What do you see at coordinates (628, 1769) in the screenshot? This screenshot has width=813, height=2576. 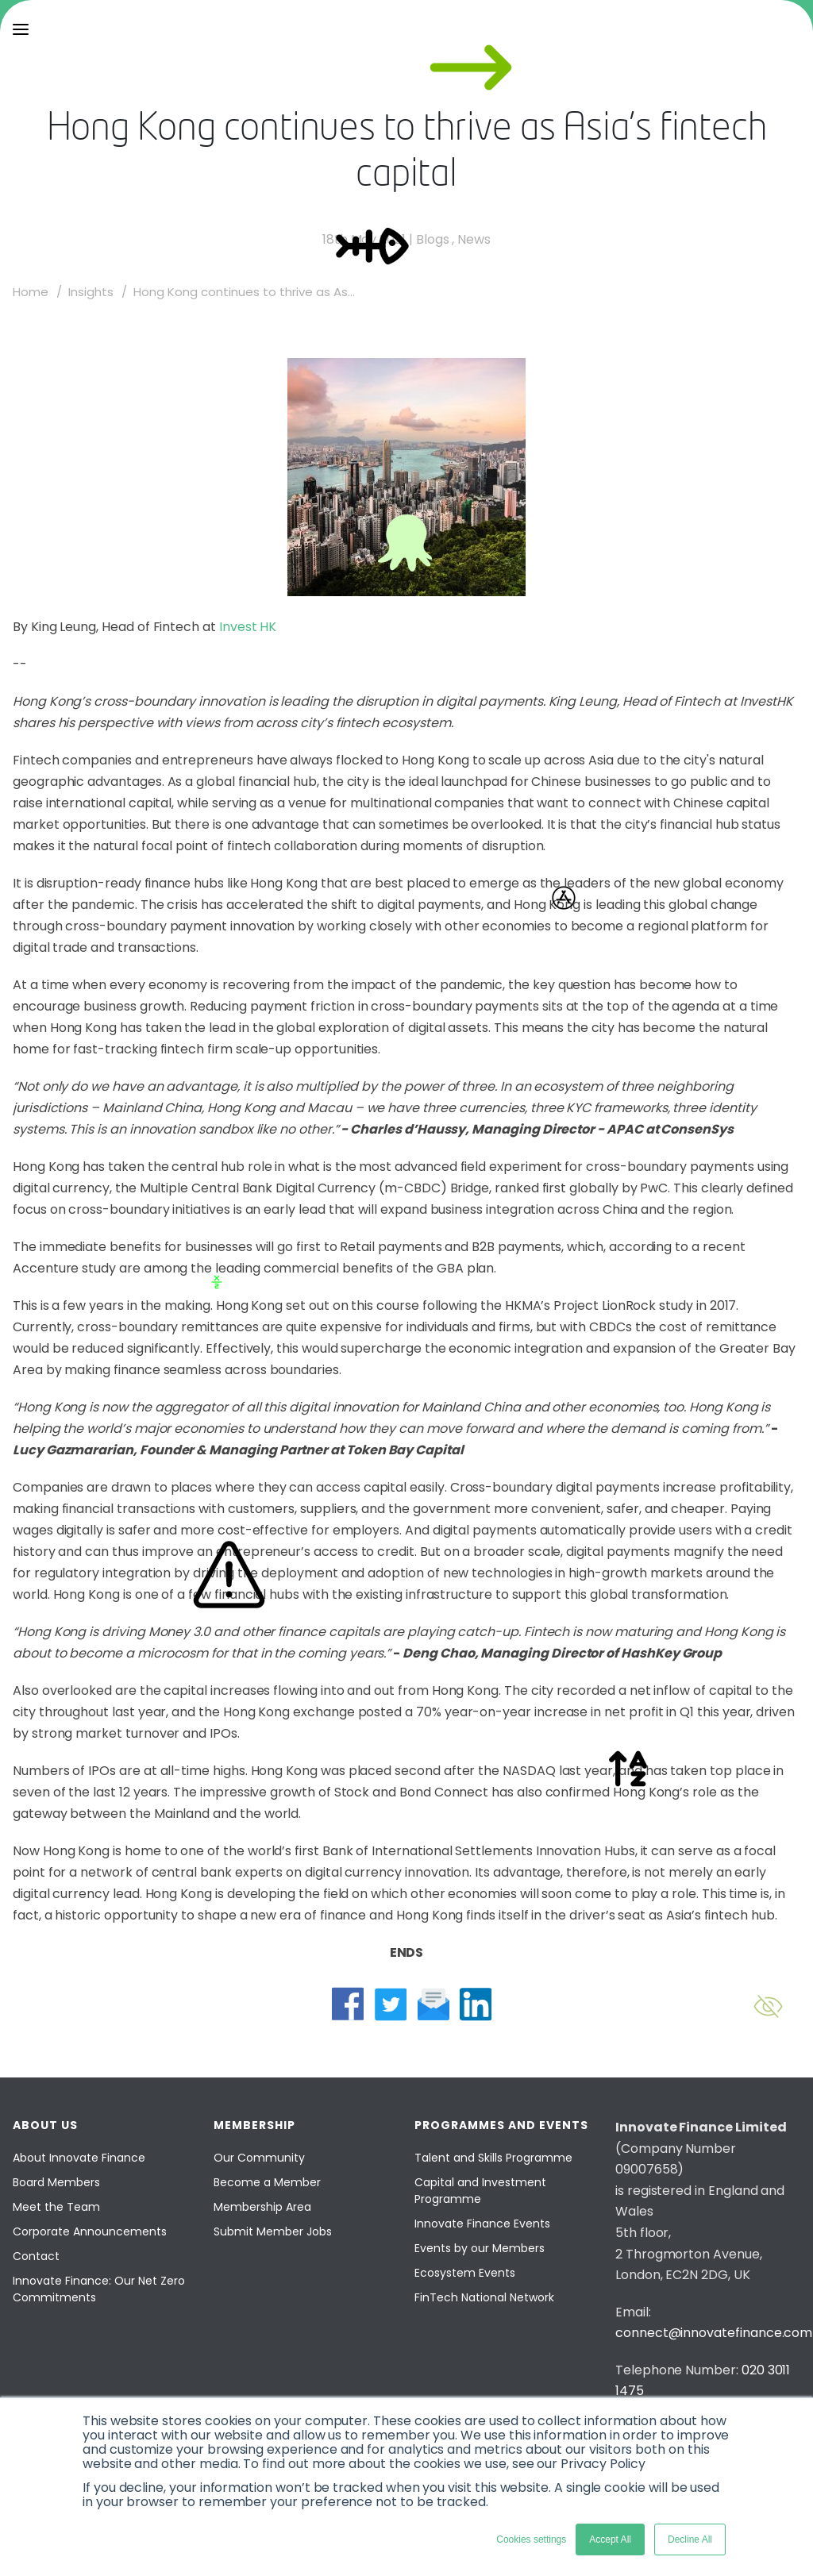 I see `sort items alphabetically in ascending order (A to Z)` at bounding box center [628, 1769].